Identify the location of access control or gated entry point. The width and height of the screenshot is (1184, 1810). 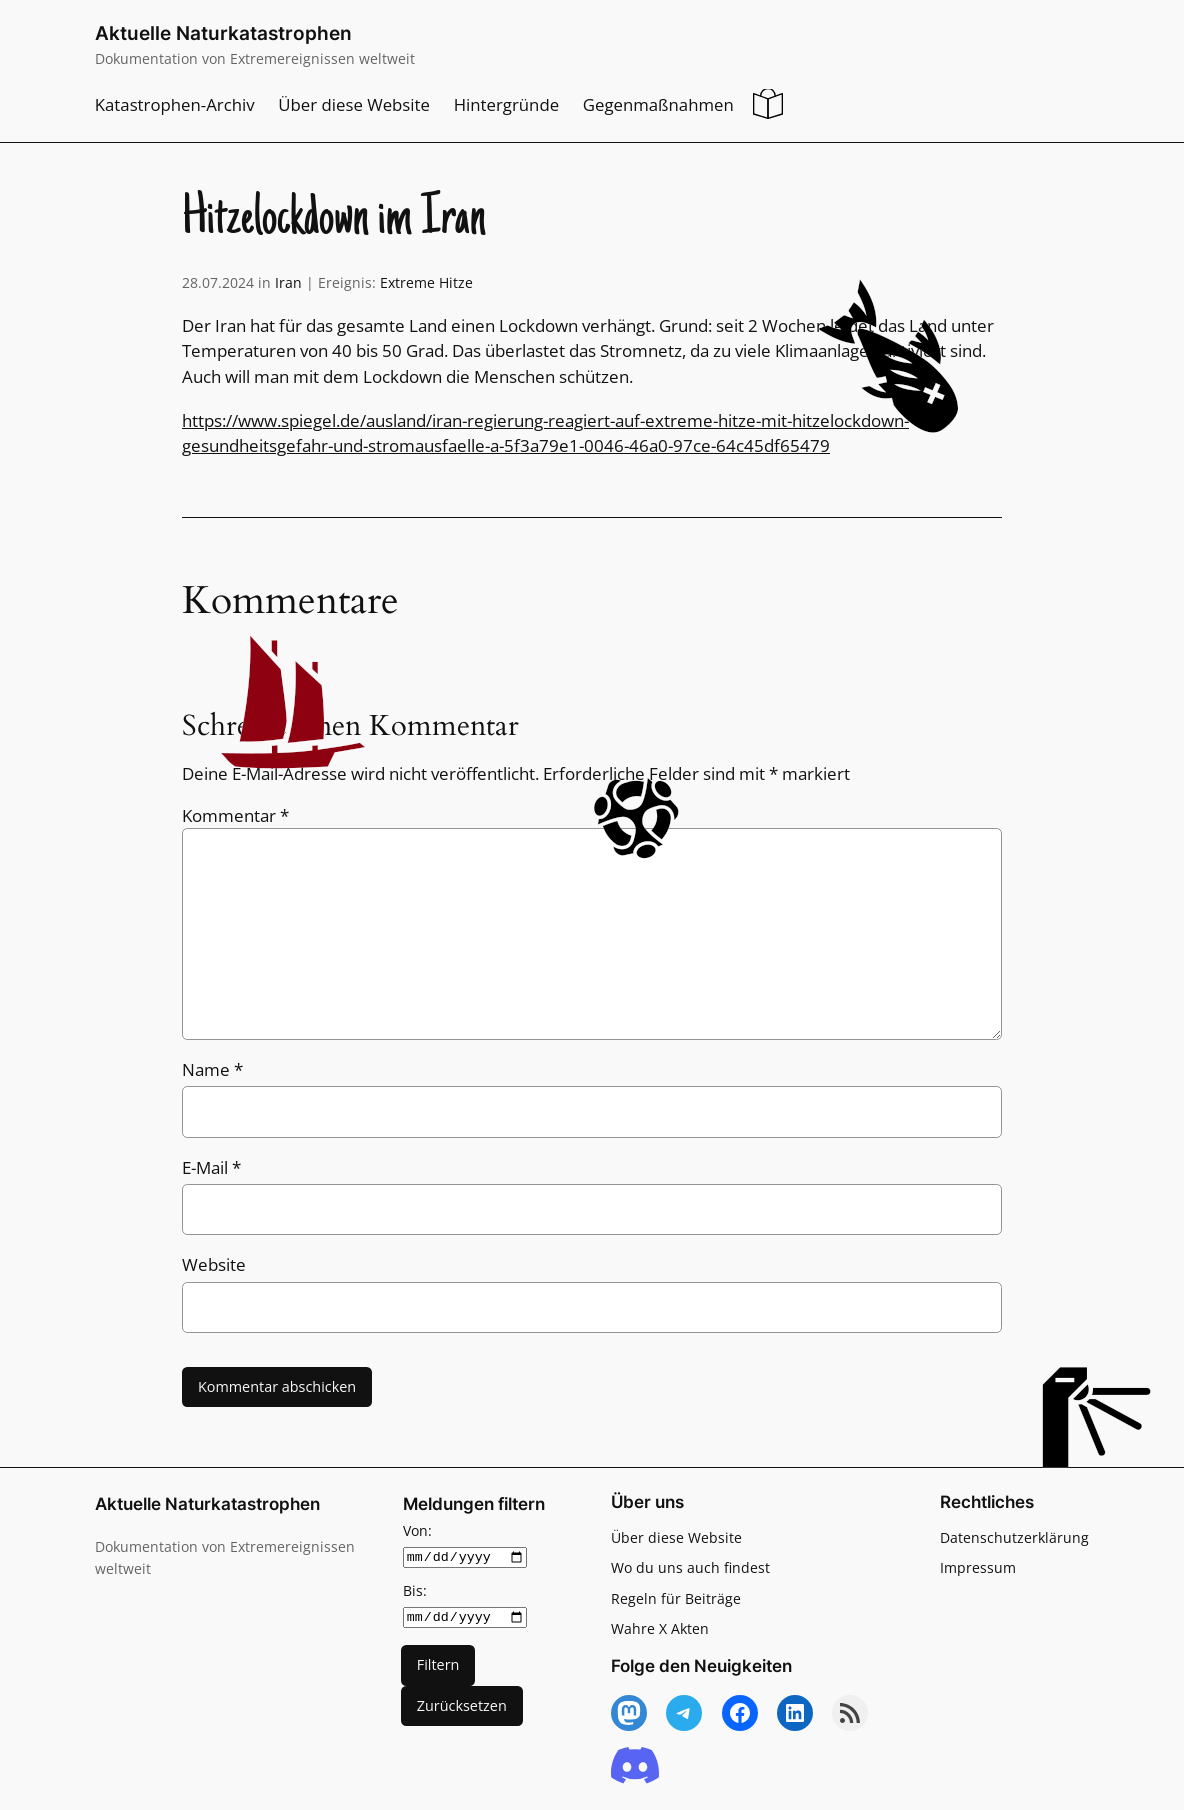
(1096, 1413).